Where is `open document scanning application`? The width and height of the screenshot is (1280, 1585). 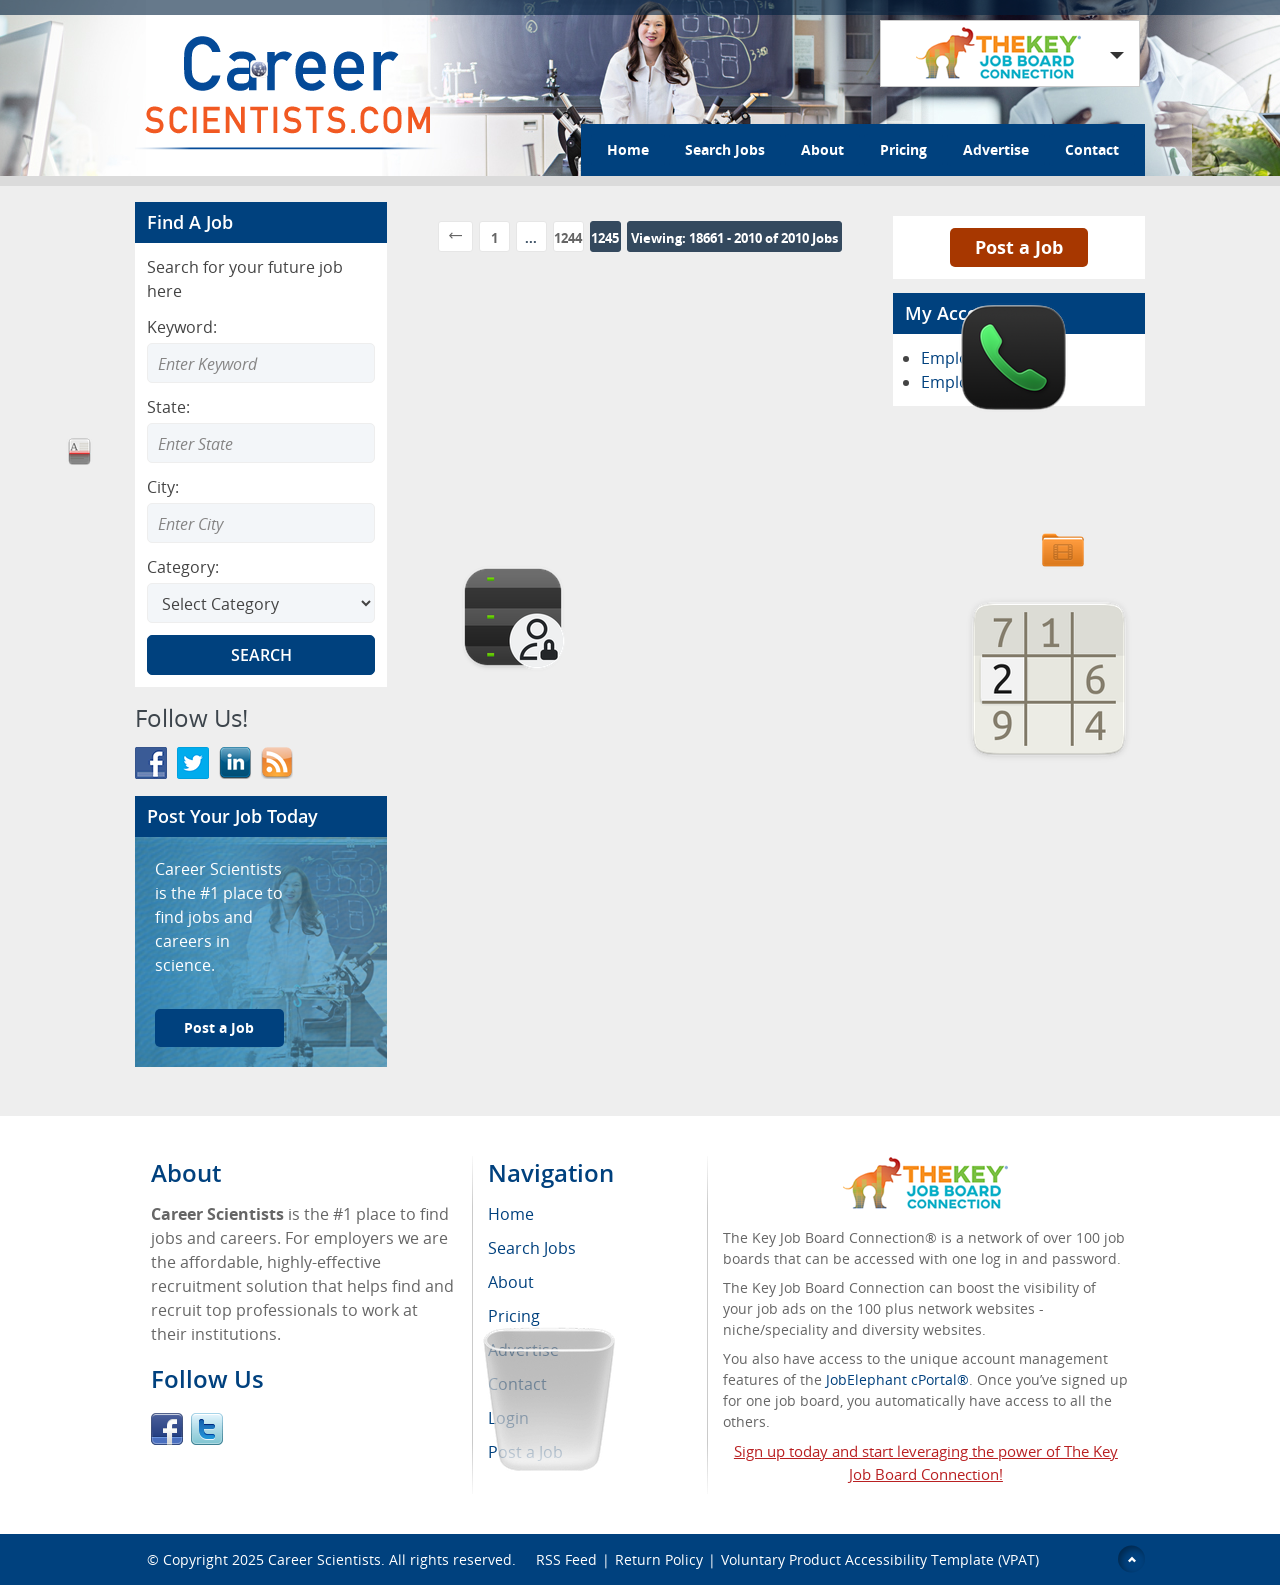
open document scanning application is located at coordinates (79, 451).